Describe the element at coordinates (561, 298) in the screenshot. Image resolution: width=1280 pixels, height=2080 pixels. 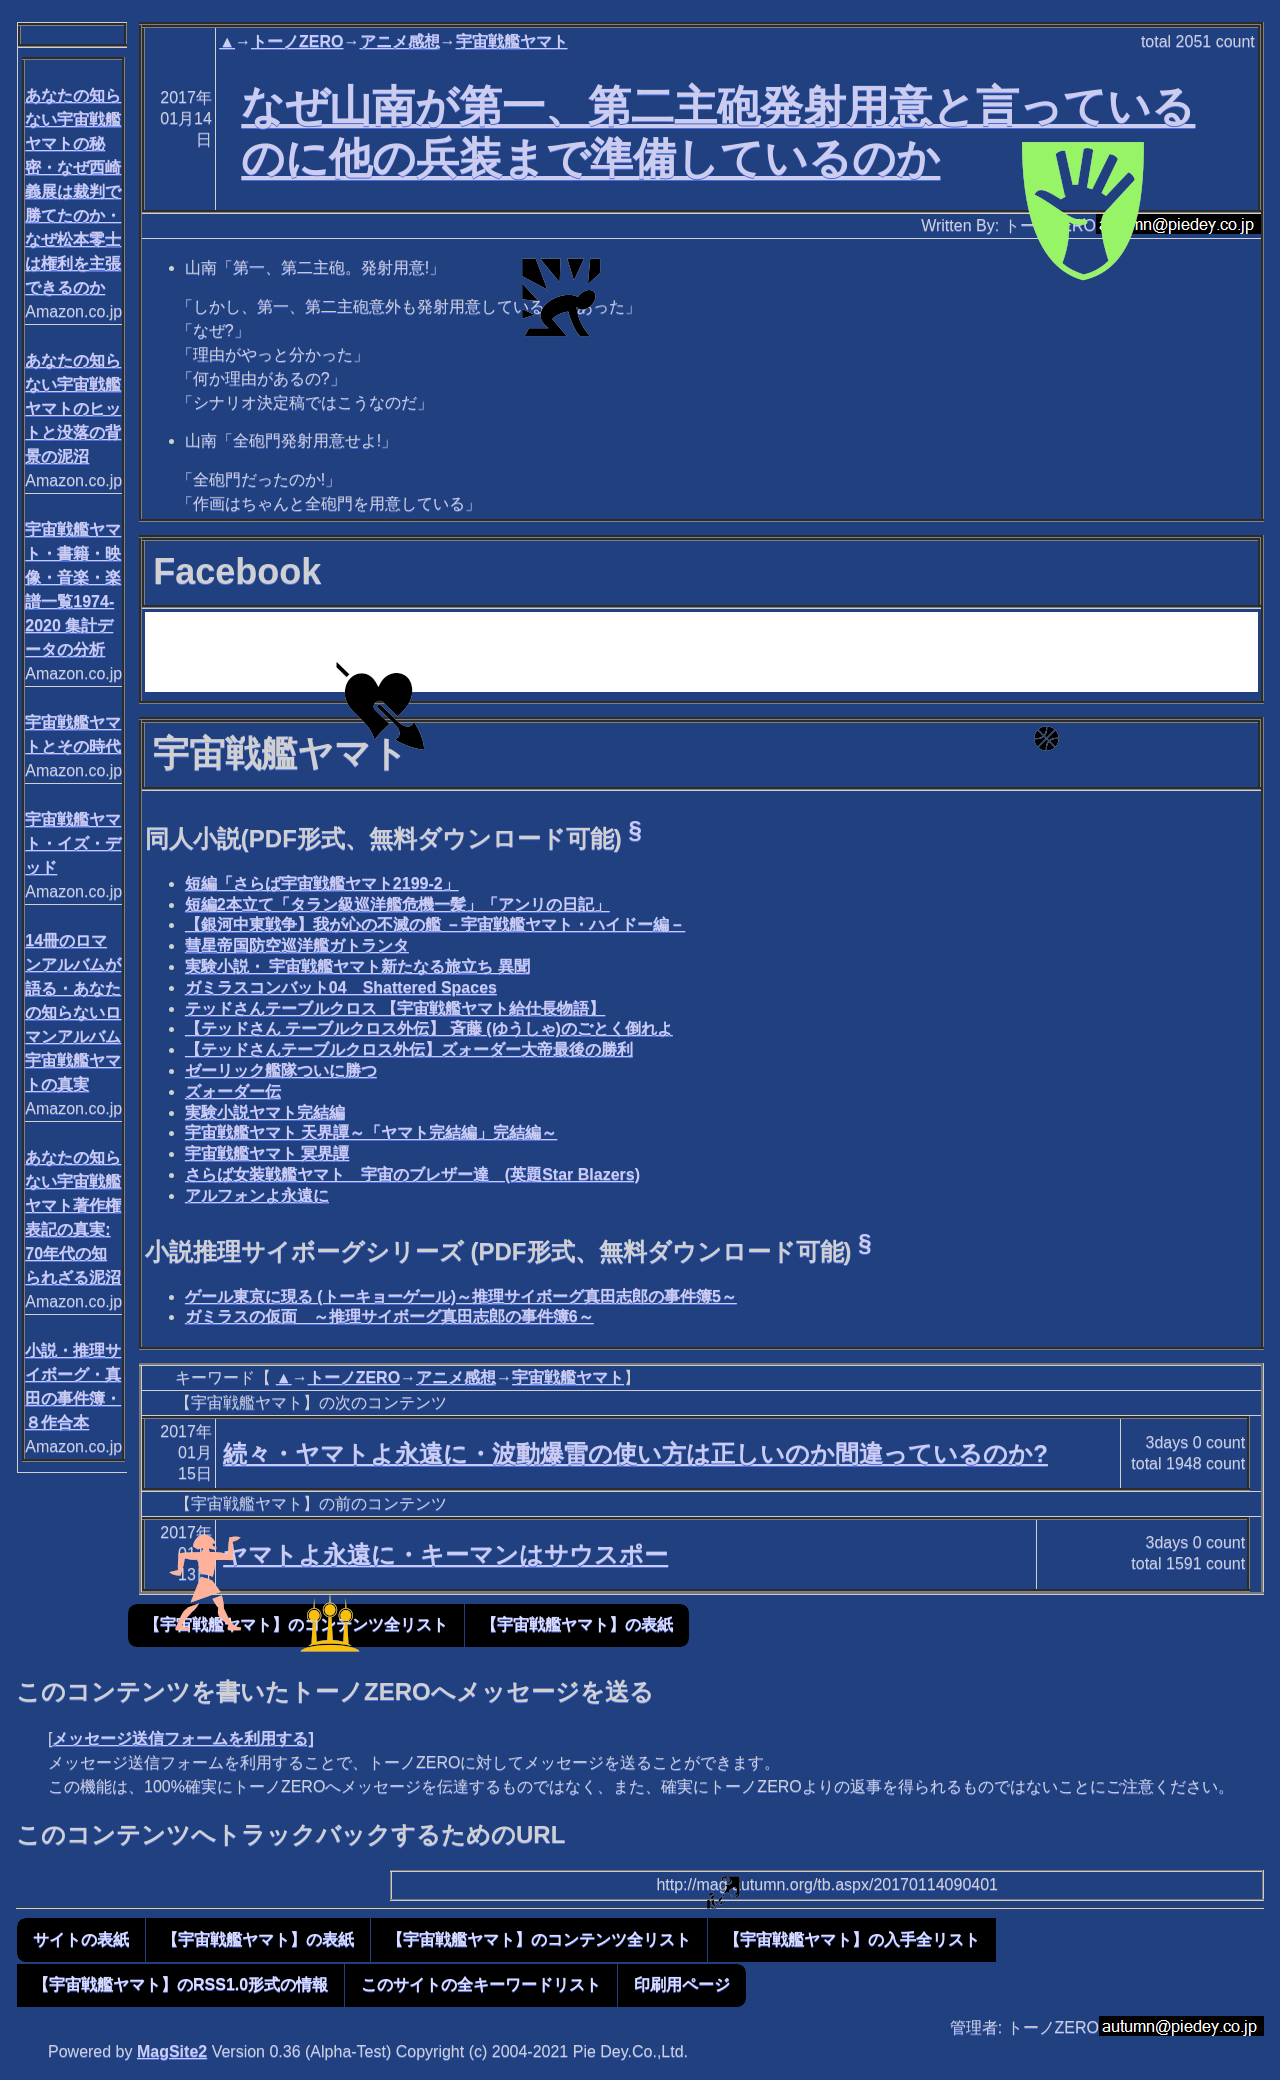
I see `indicates oppression or overwhelming force in gameplay` at that location.